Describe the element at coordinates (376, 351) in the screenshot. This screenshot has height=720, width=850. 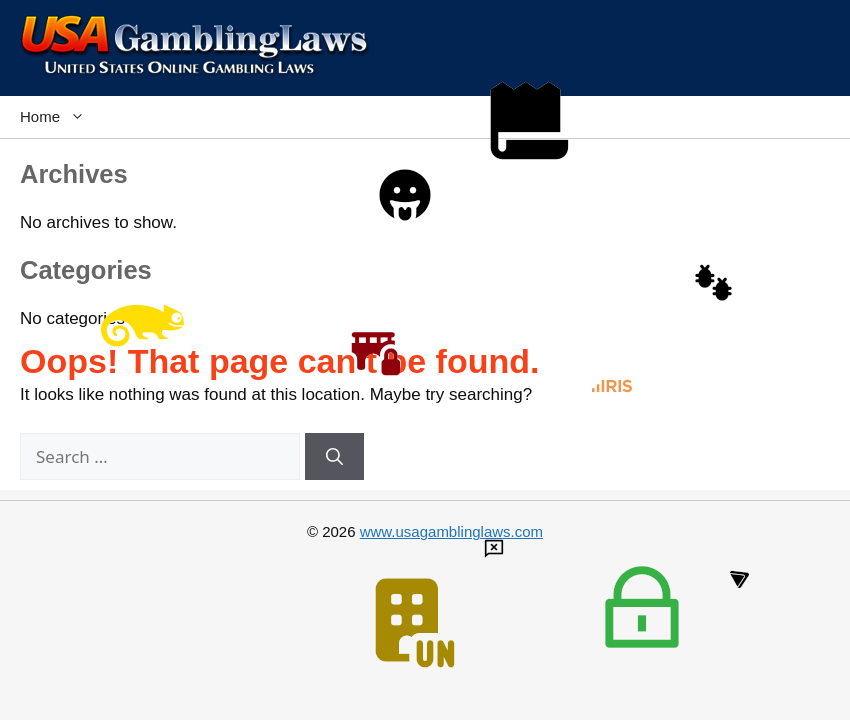
I see `indicates a locked or secured bridge crossing` at that location.